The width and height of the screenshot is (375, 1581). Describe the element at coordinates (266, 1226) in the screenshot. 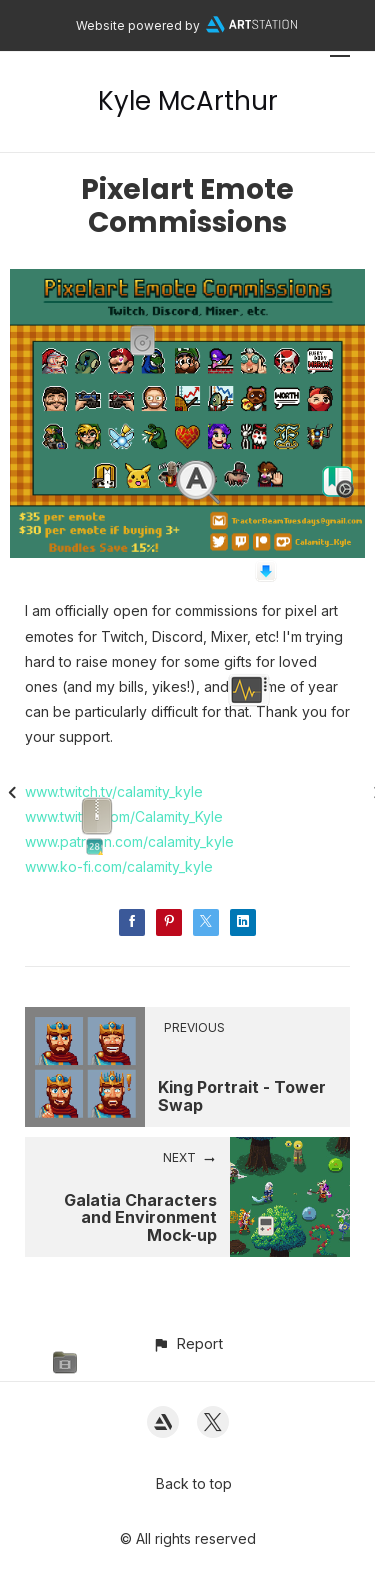

I see `open the games application` at that location.